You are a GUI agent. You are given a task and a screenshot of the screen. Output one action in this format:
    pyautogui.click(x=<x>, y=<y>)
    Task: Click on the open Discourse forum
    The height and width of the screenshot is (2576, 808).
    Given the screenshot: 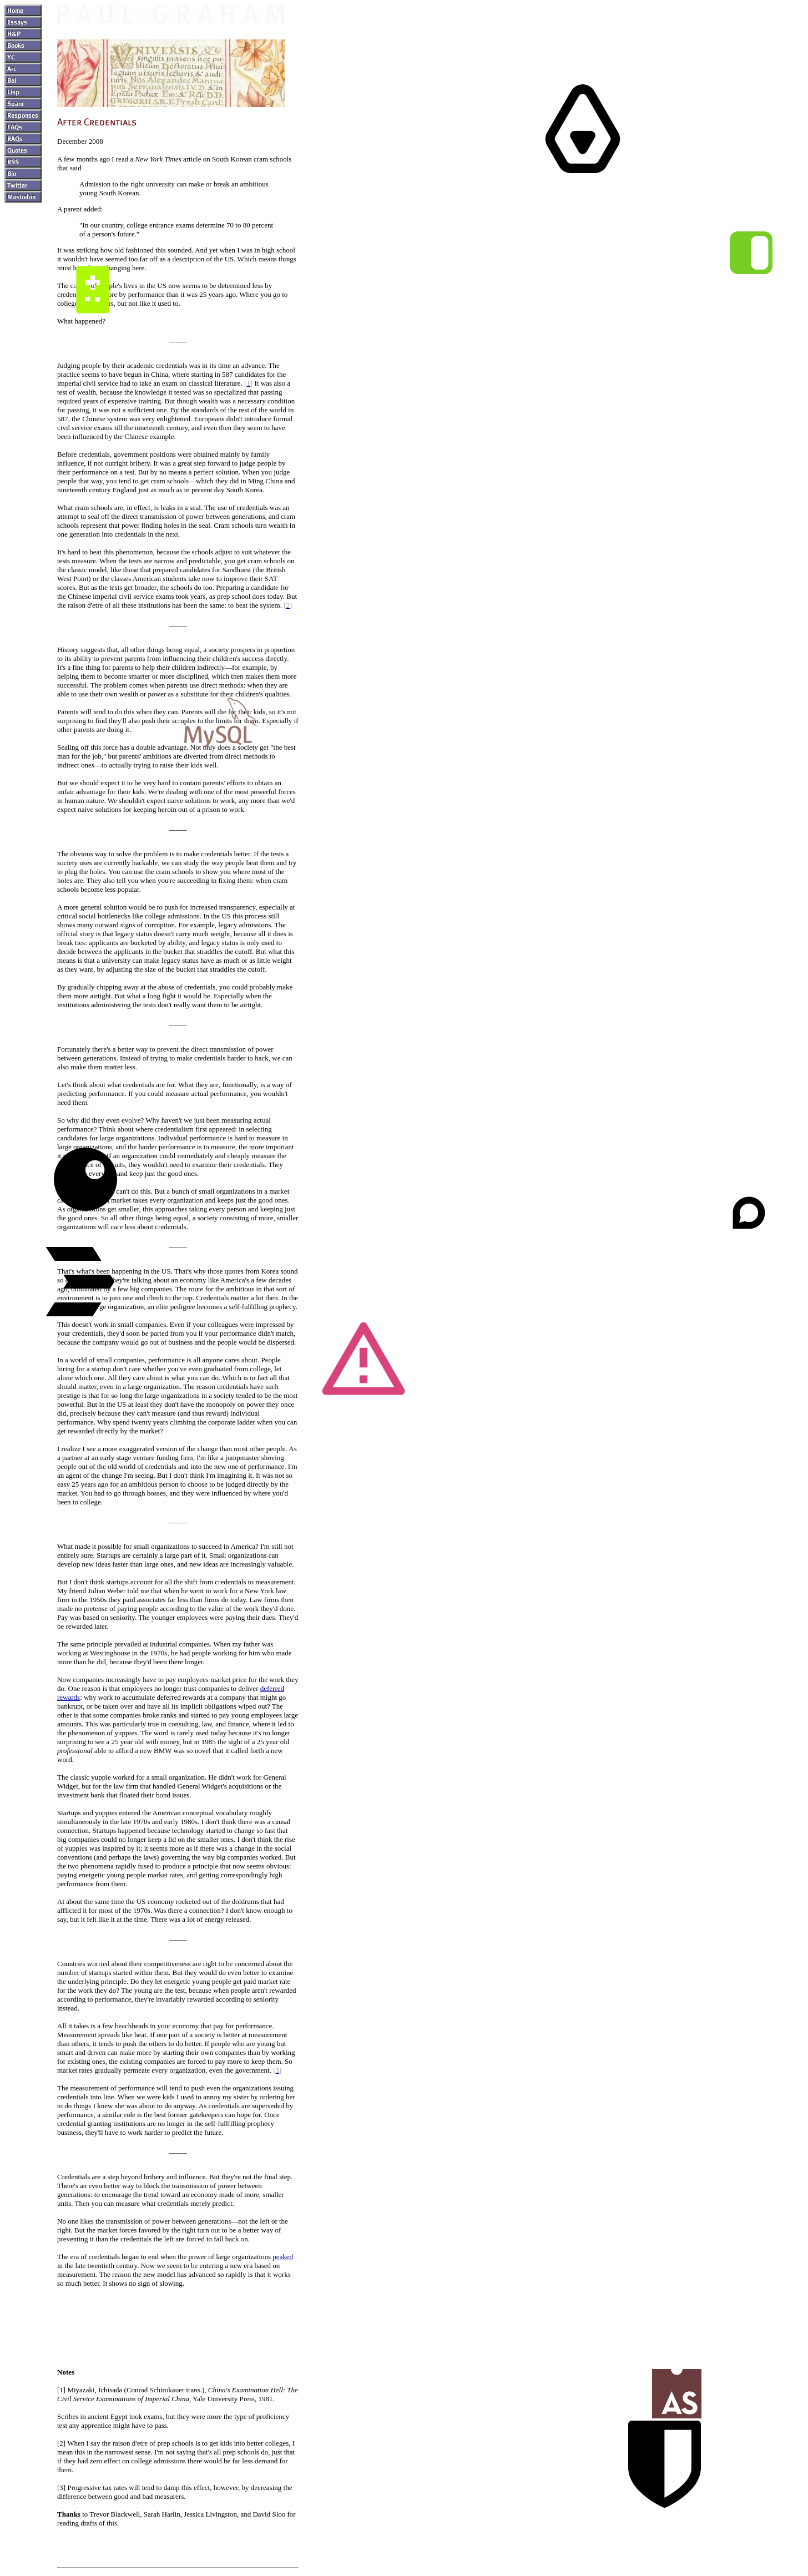 What is the action you would take?
    pyautogui.click(x=749, y=1213)
    